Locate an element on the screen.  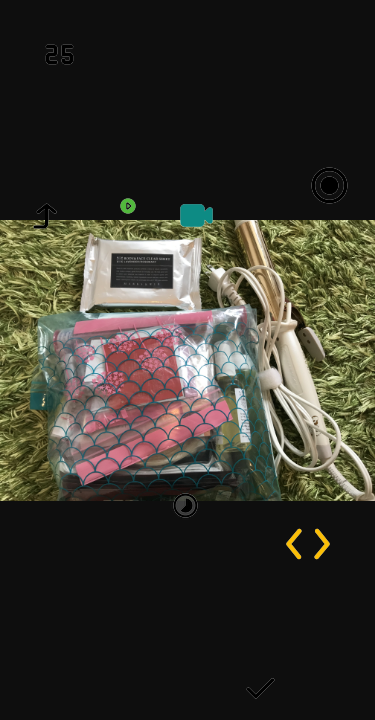
view or edit source code is located at coordinates (308, 544).